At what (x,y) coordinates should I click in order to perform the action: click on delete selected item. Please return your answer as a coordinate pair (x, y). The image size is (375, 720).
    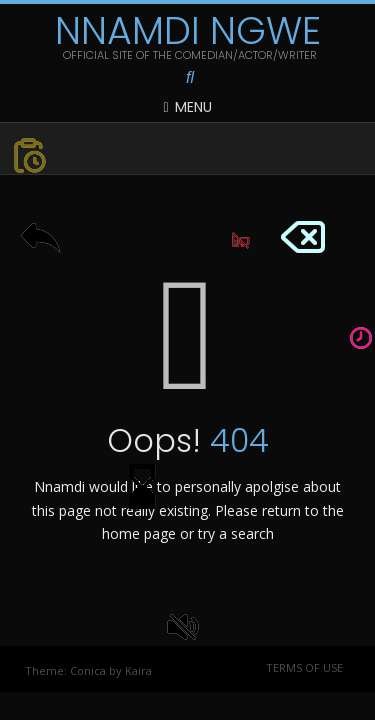
    Looking at the image, I should click on (303, 237).